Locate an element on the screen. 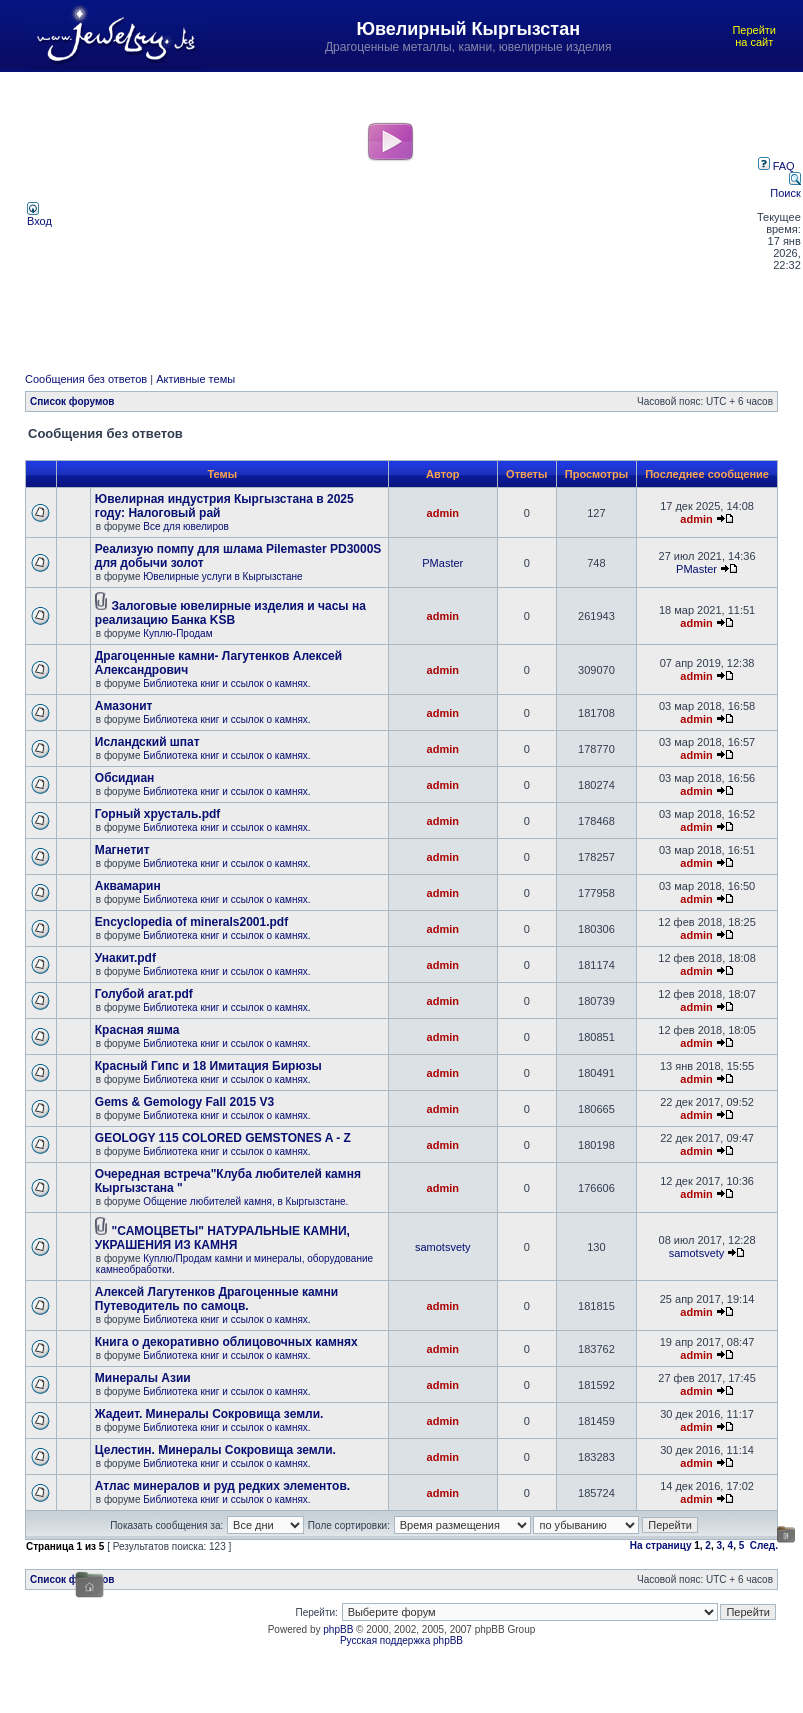 The height and width of the screenshot is (1713, 803). access your home folder is located at coordinates (89, 1584).